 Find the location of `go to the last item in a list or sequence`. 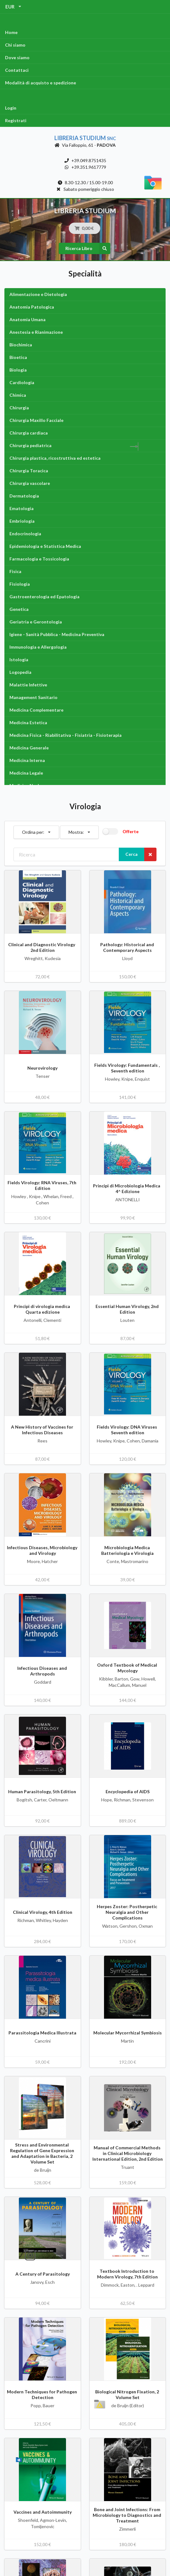

go to the last item in a list or sequence is located at coordinates (134, 446).